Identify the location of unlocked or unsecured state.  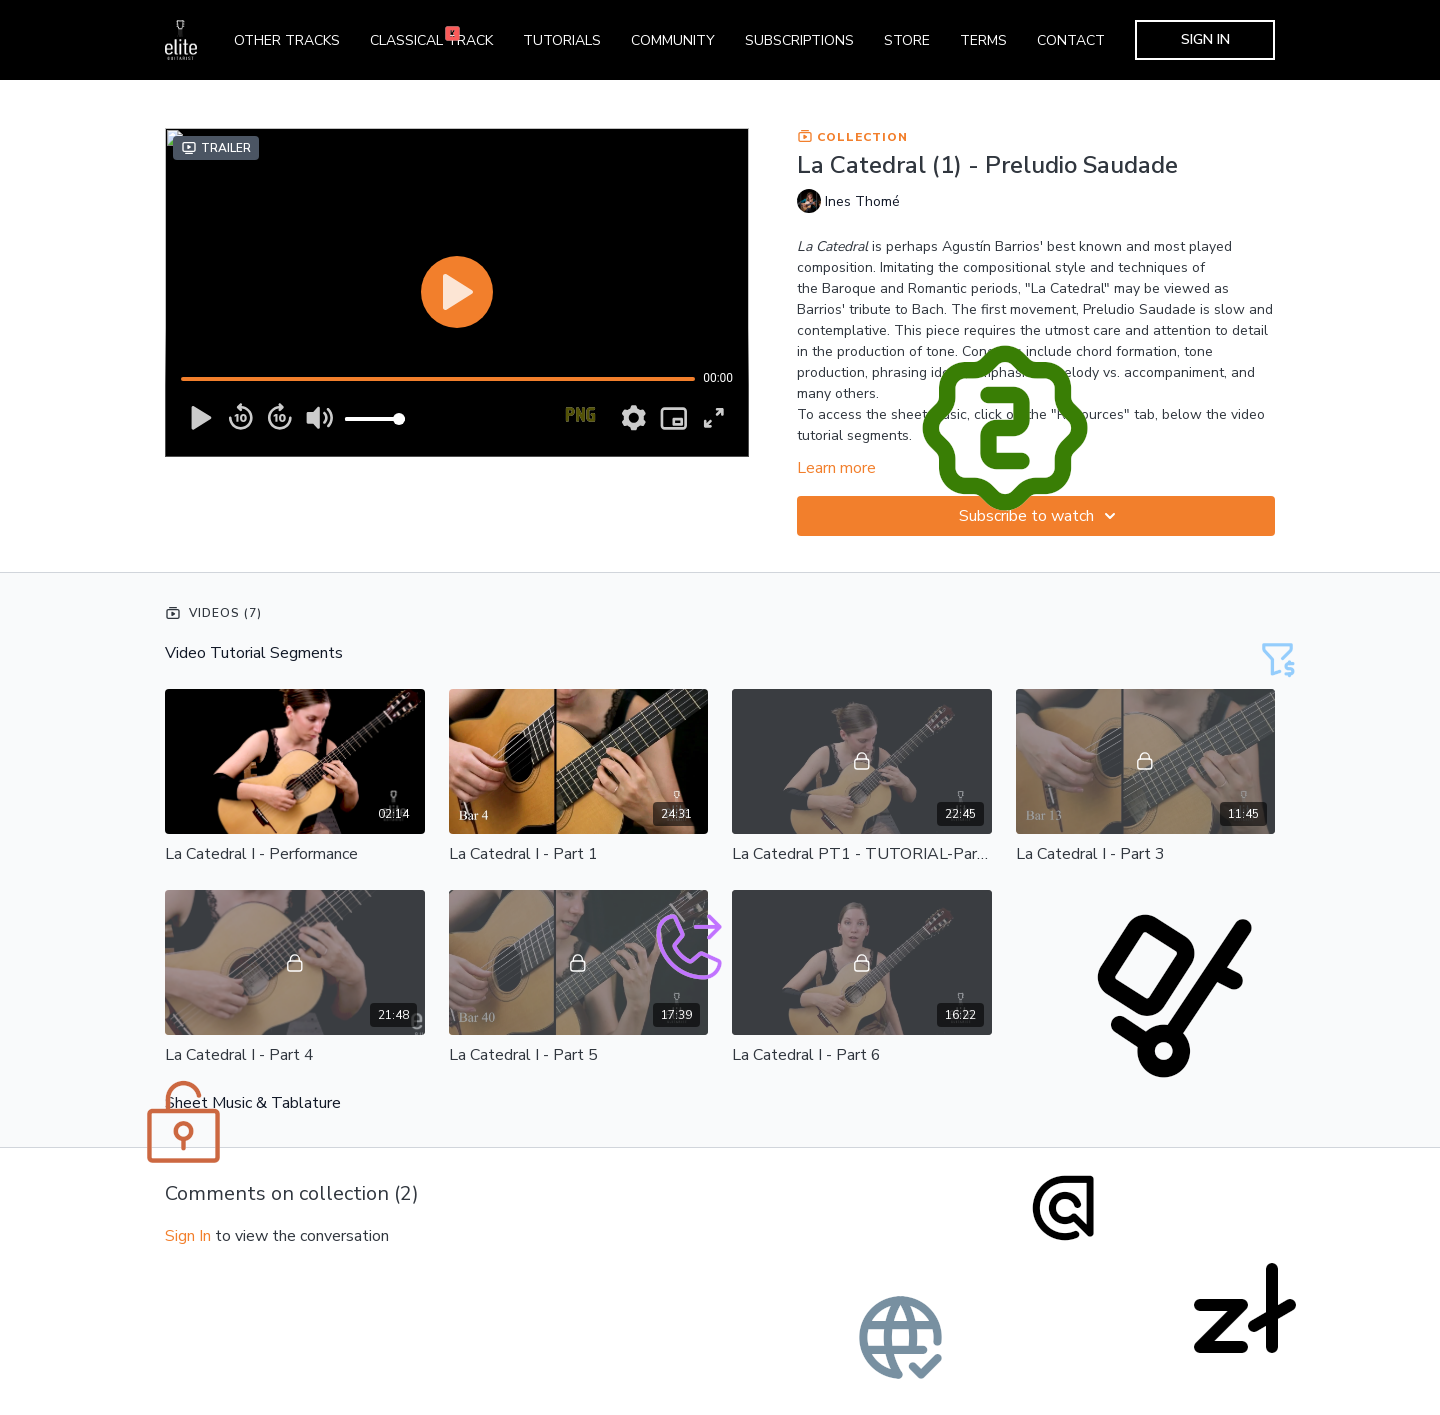
(183, 1126).